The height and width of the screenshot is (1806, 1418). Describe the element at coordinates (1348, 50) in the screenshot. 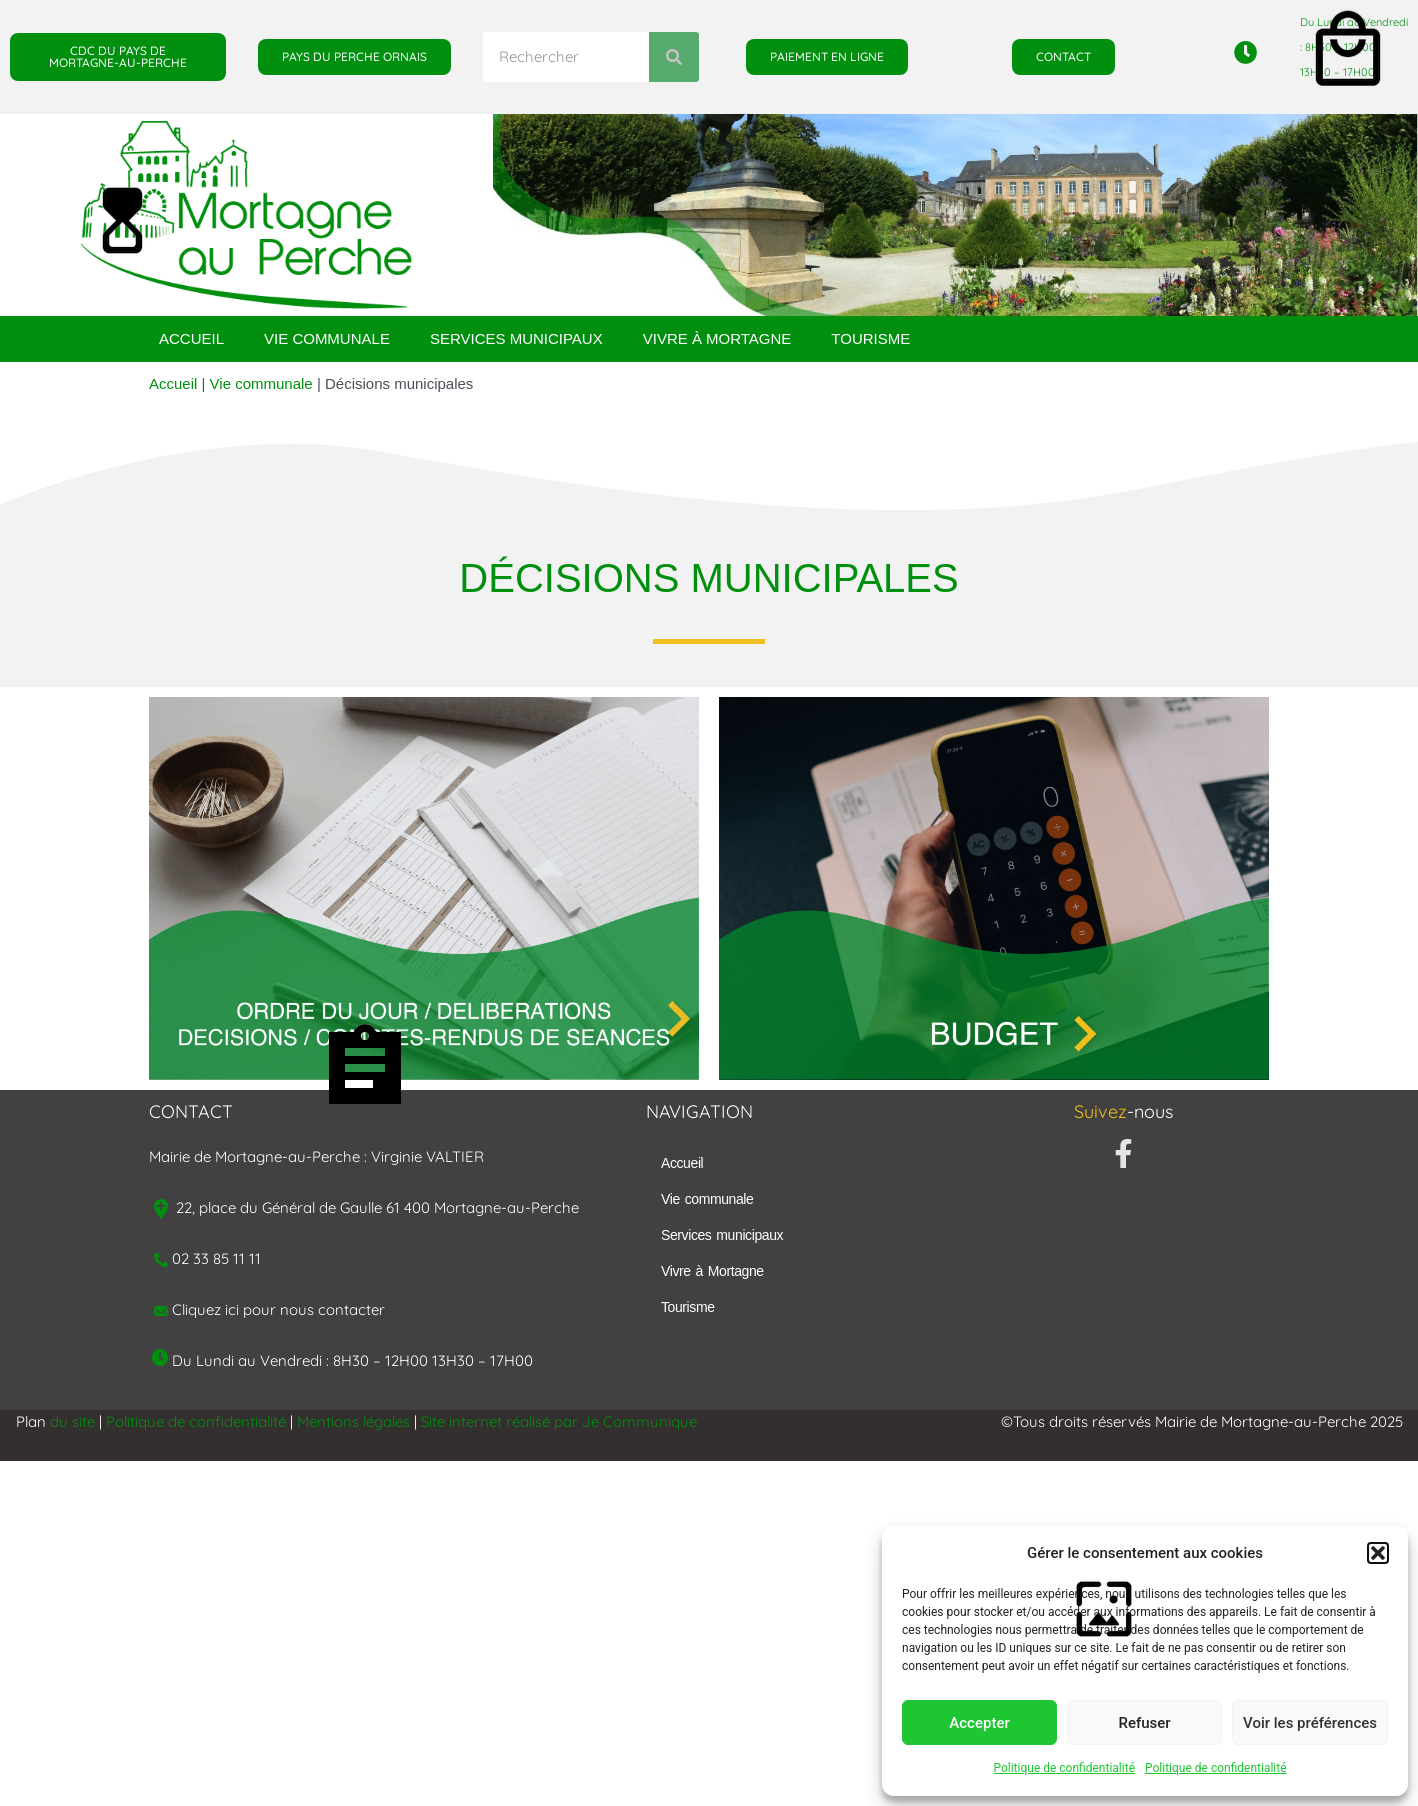

I see `access shopping or retail features` at that location.